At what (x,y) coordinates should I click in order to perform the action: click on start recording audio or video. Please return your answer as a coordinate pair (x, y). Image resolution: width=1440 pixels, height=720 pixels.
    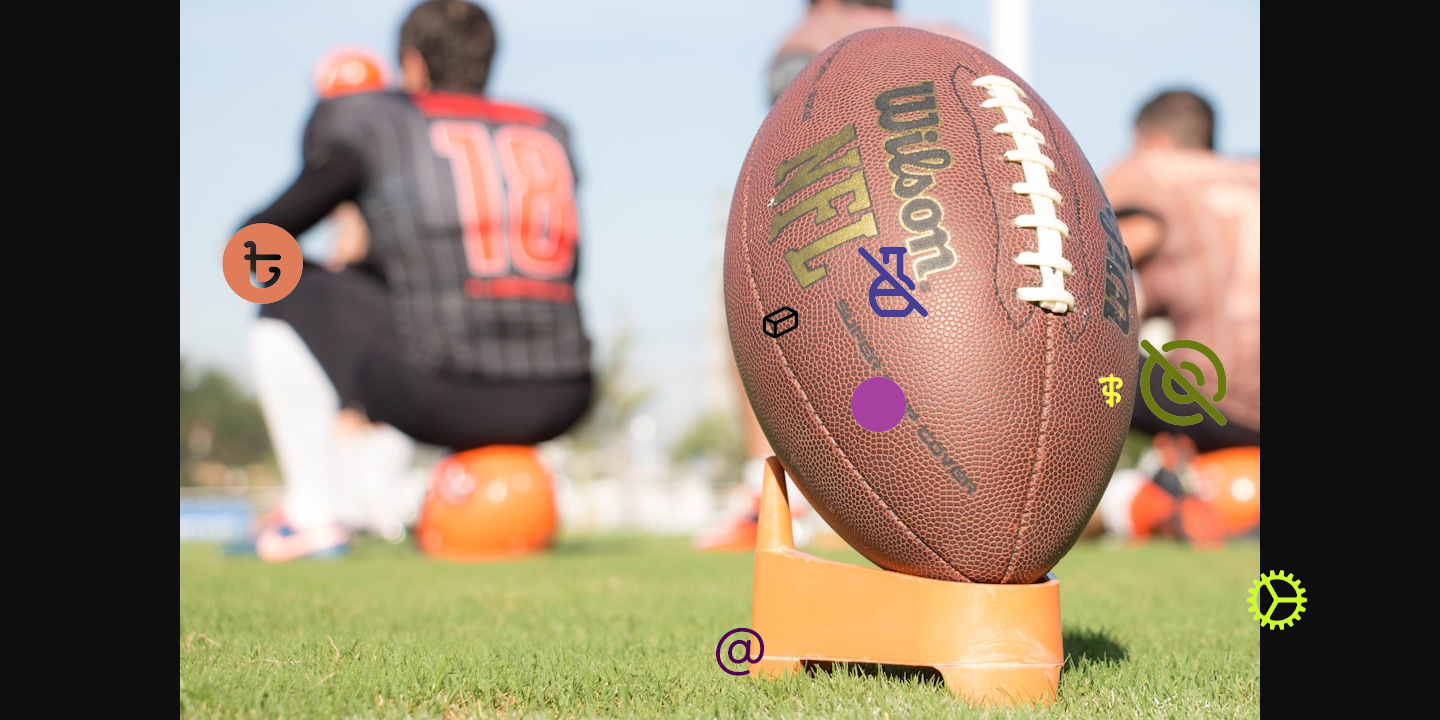
    Looking at the image, I should click on (878, 404).